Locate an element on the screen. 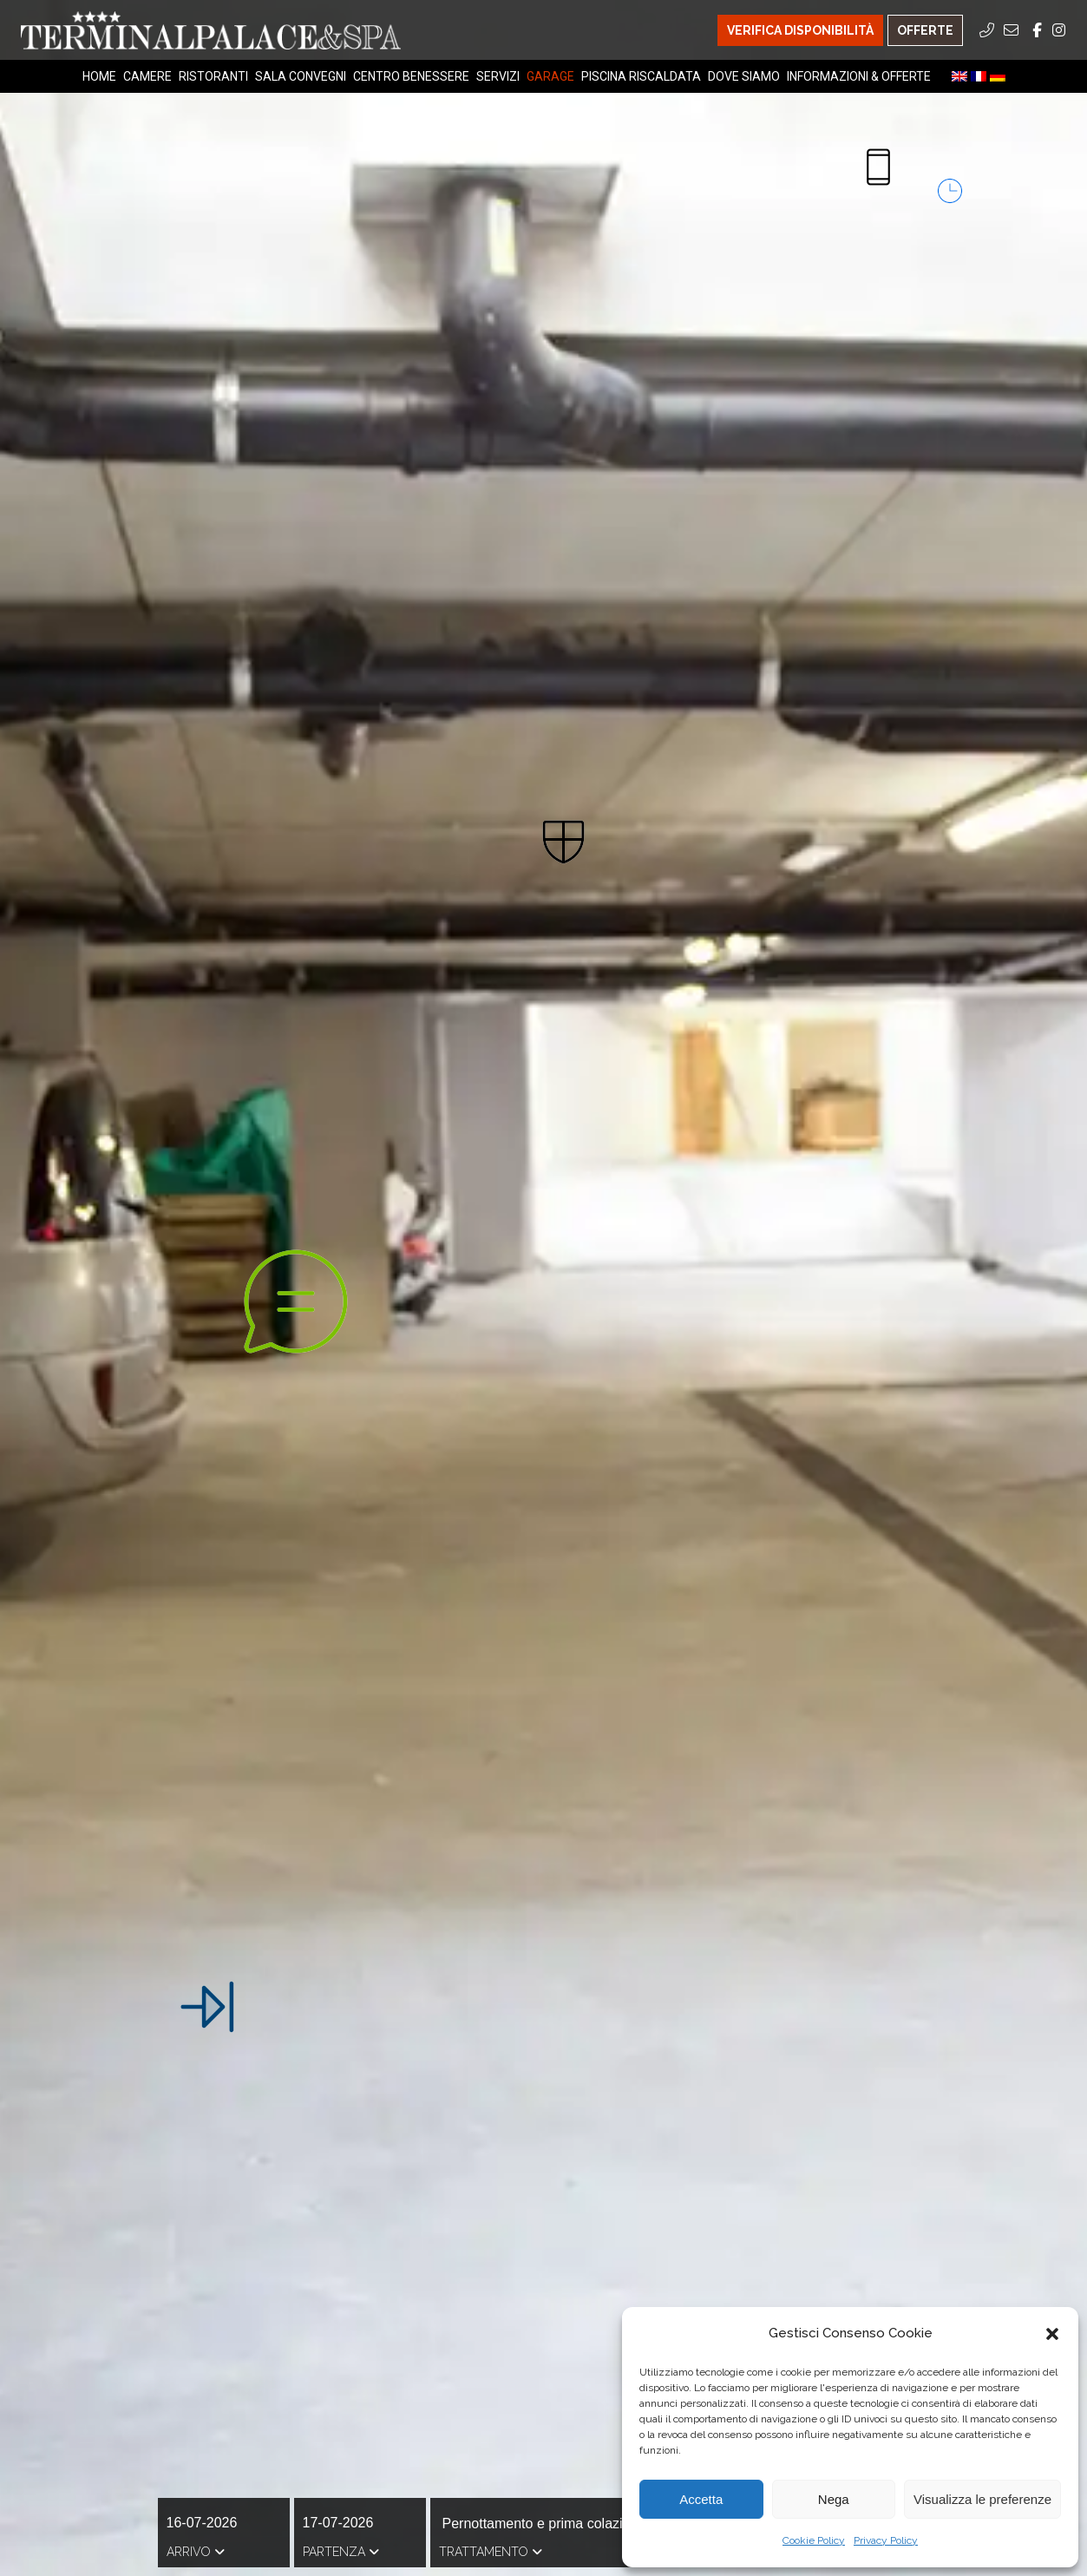  open chat or messaging is located at coordinates (296, 1301).